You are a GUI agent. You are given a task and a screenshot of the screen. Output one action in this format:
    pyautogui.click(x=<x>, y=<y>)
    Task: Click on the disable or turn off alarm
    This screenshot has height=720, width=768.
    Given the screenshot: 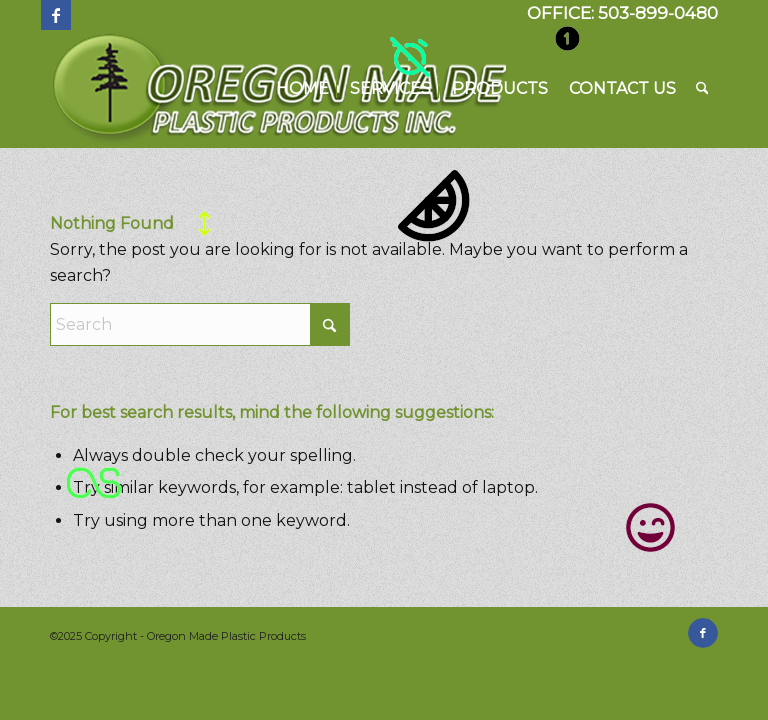 What is the action you would take?
    pyautogui.click(x=410, y=57)
    